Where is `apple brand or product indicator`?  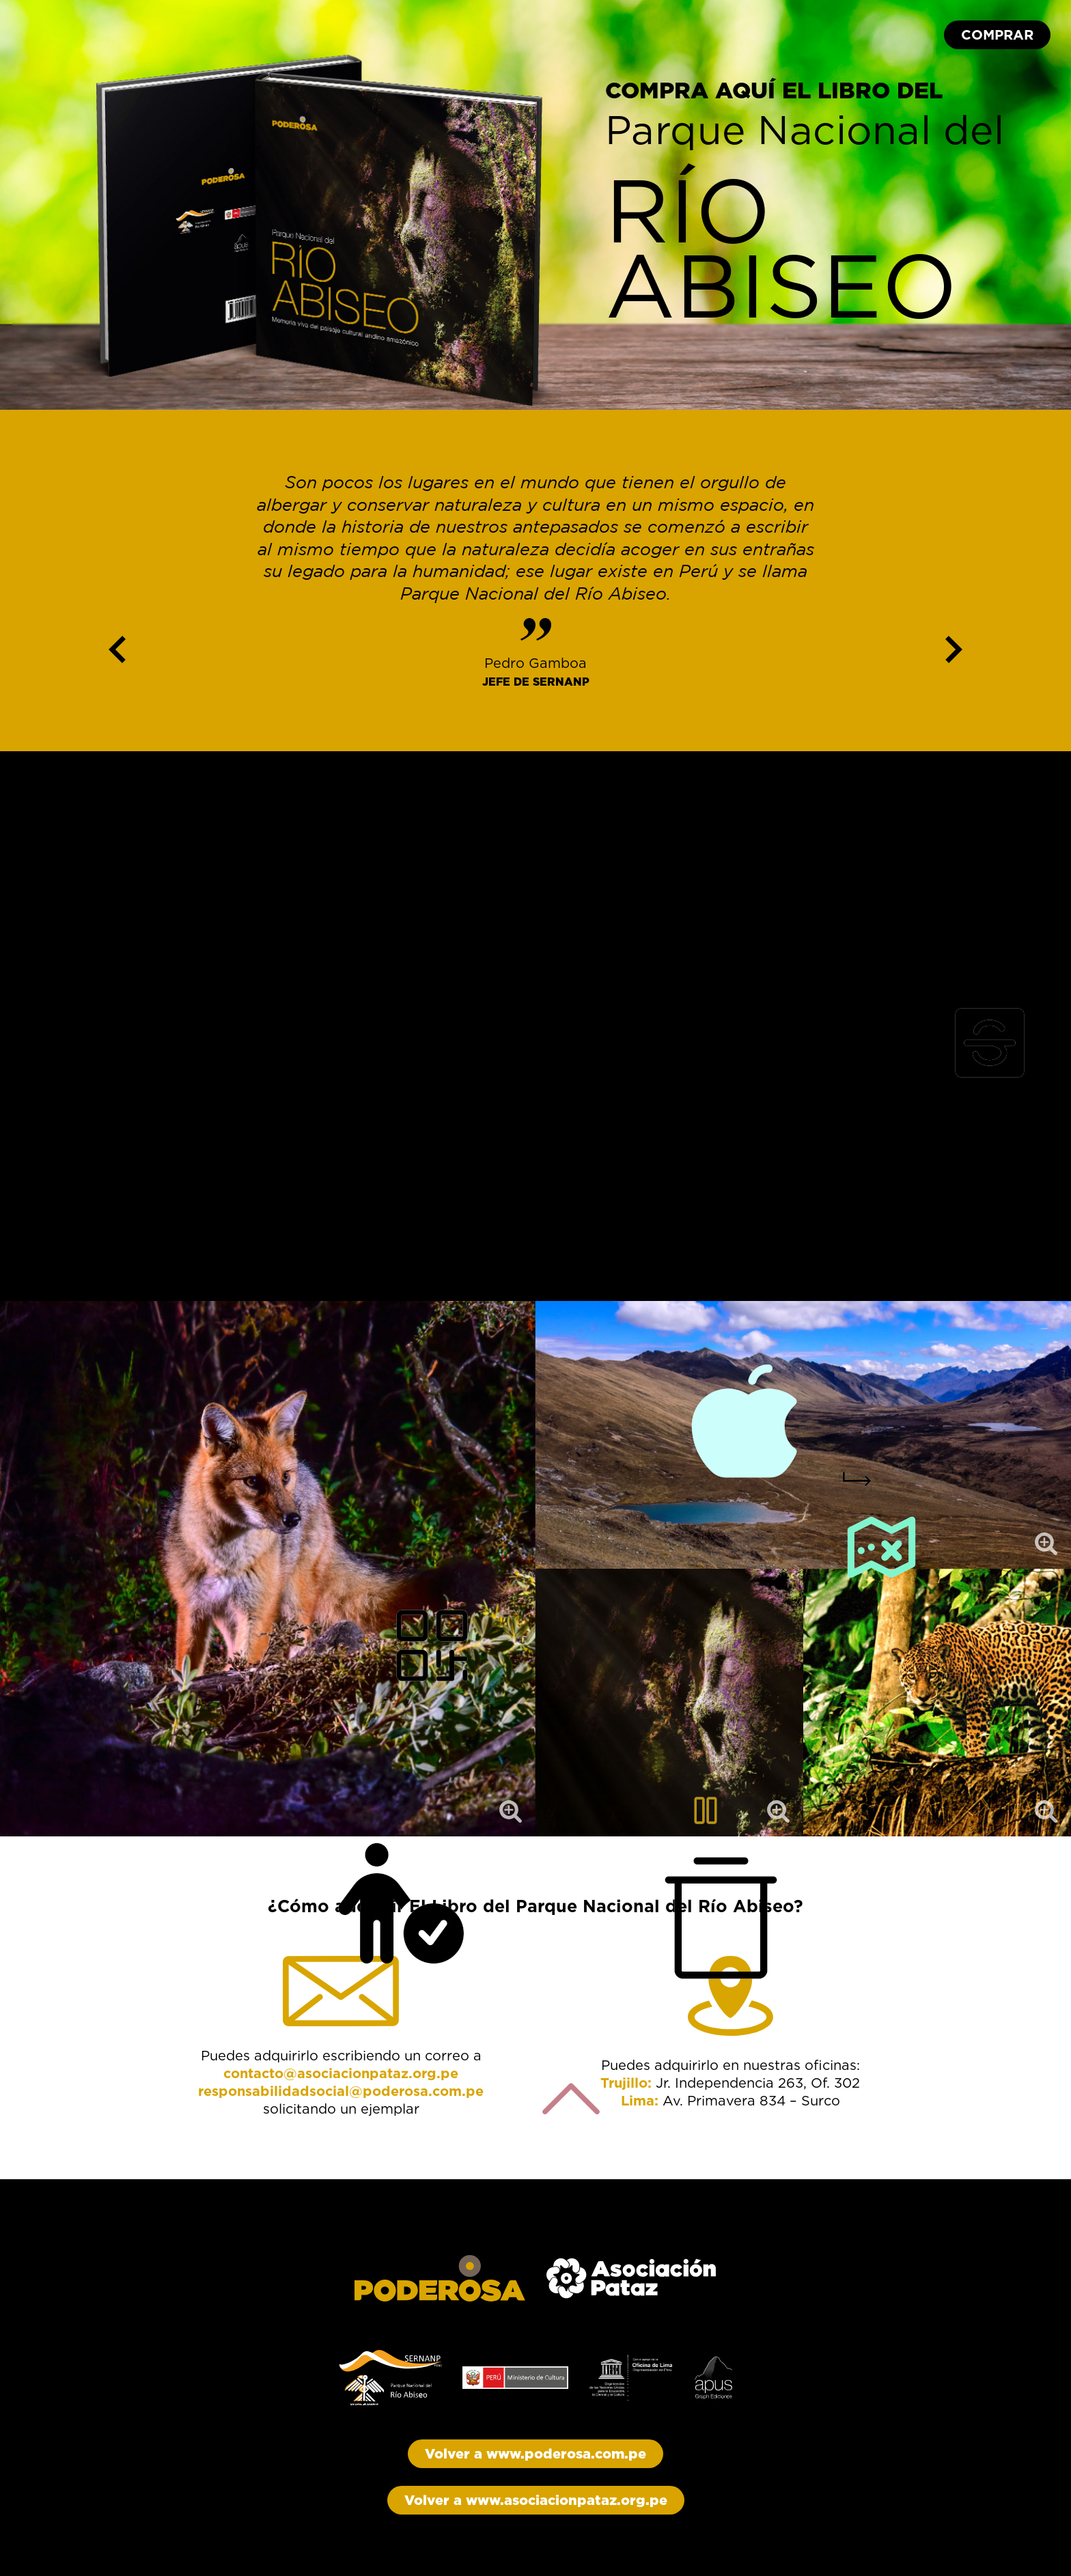 apple brand or product indicator is located at coordinates (748, 1429).